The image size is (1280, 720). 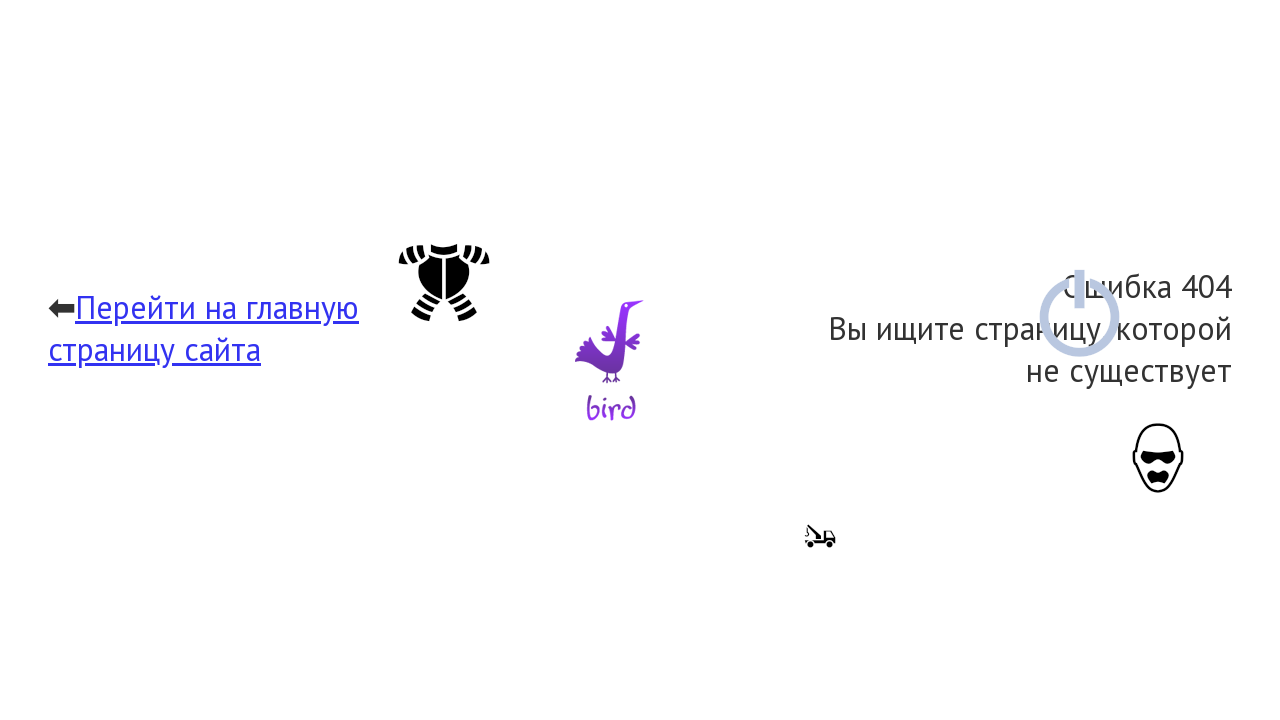 What do you see at coordinates (1079, 312) in the screenshot?
I see `turn device on or off` at bounding box center [1079, 312].